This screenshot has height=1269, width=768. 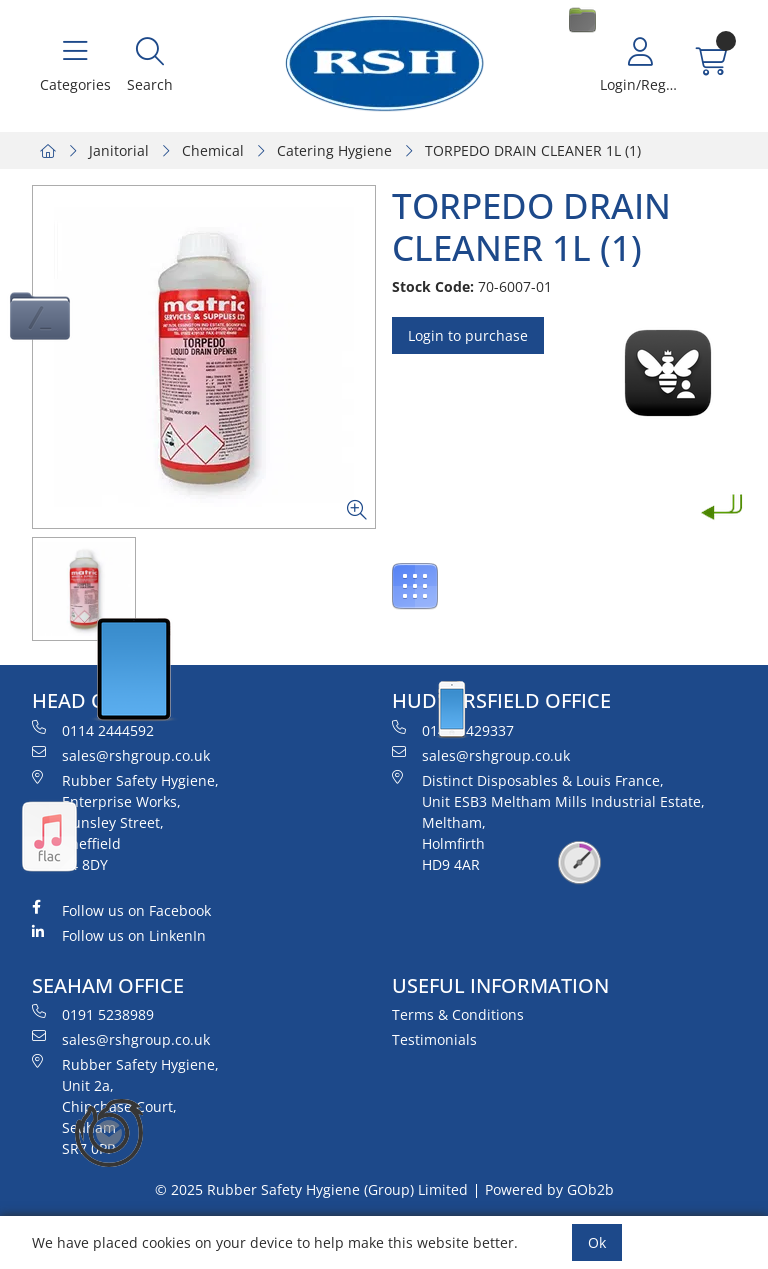 What do you see at coordinates (134, 670) in the screenshot?
I see `iPad Air device connected` at bounding box center [134, 670].